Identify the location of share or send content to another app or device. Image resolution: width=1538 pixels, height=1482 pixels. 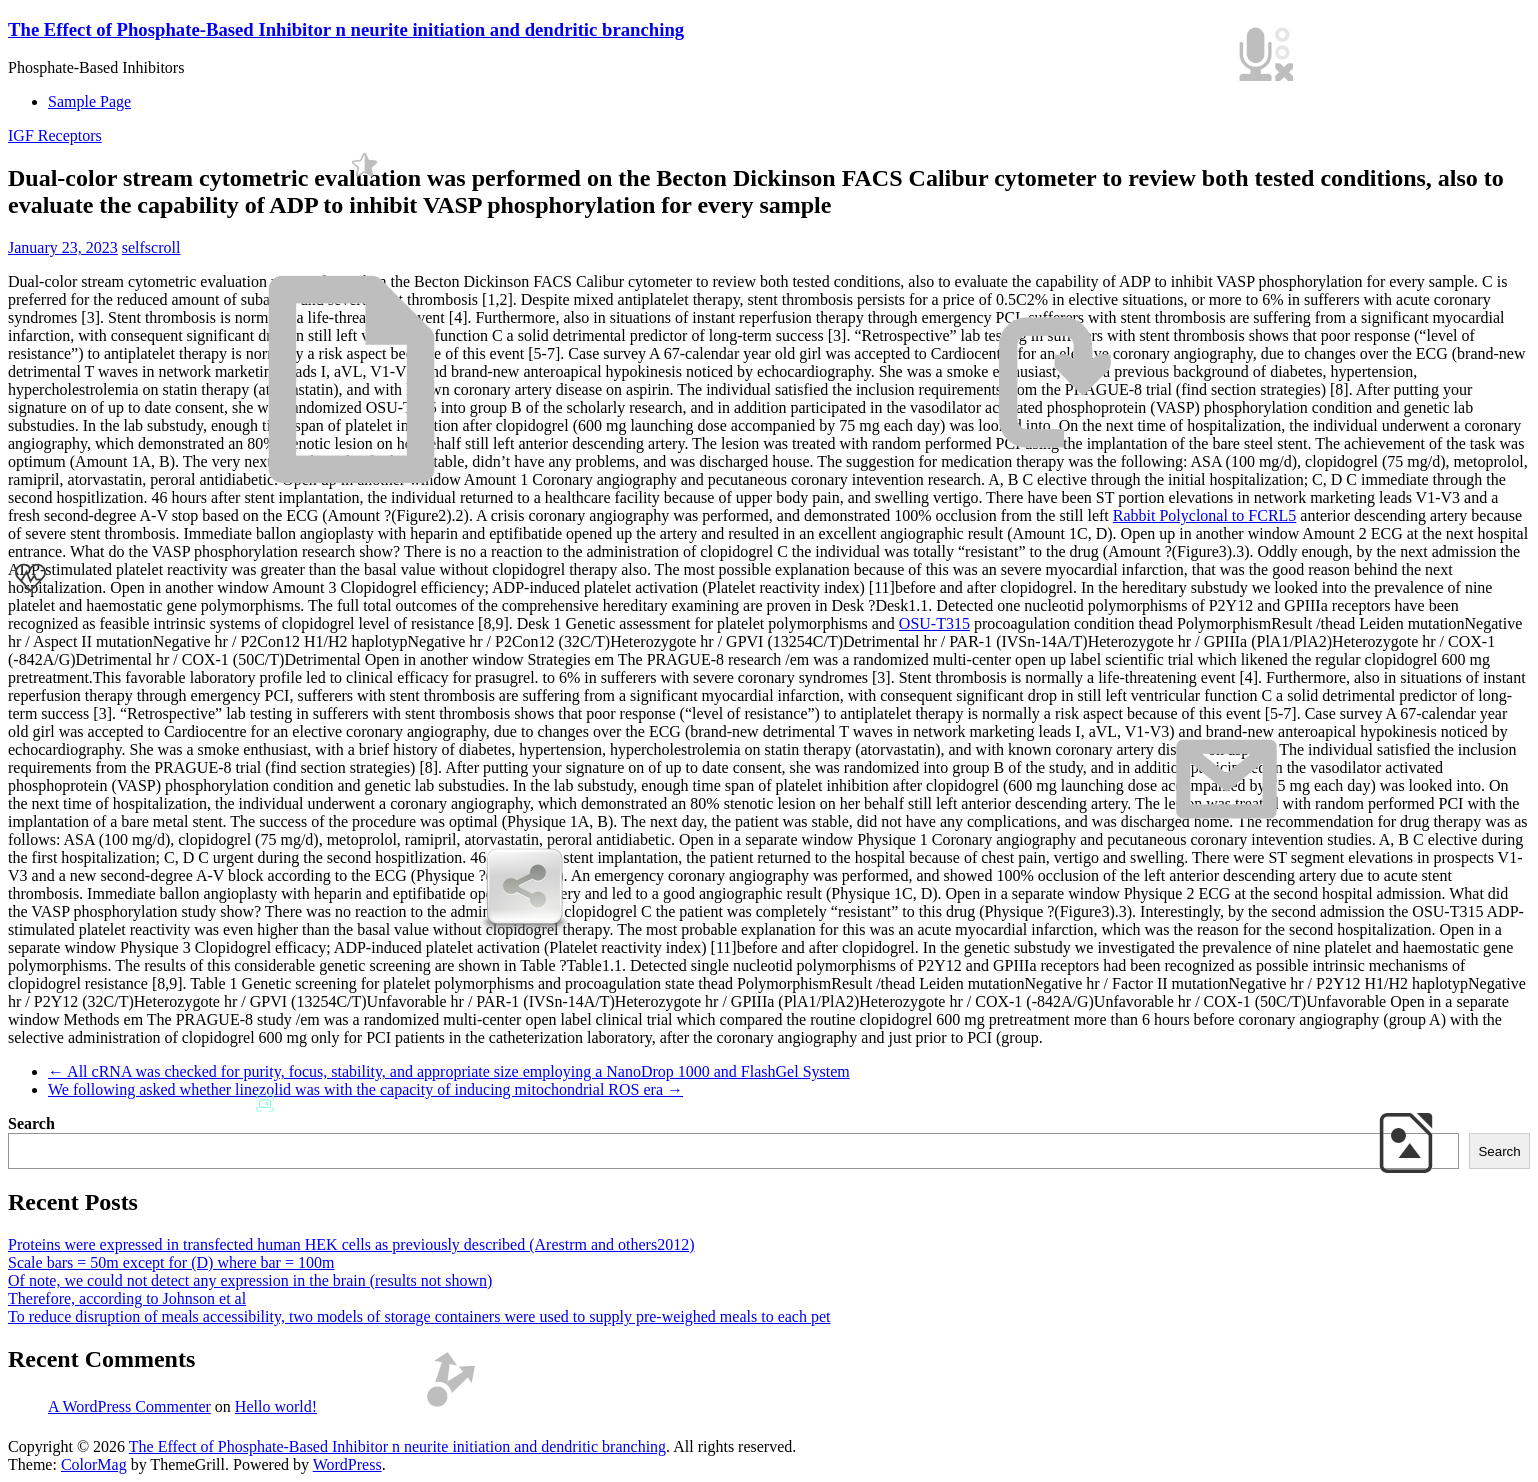
(454, 1379).